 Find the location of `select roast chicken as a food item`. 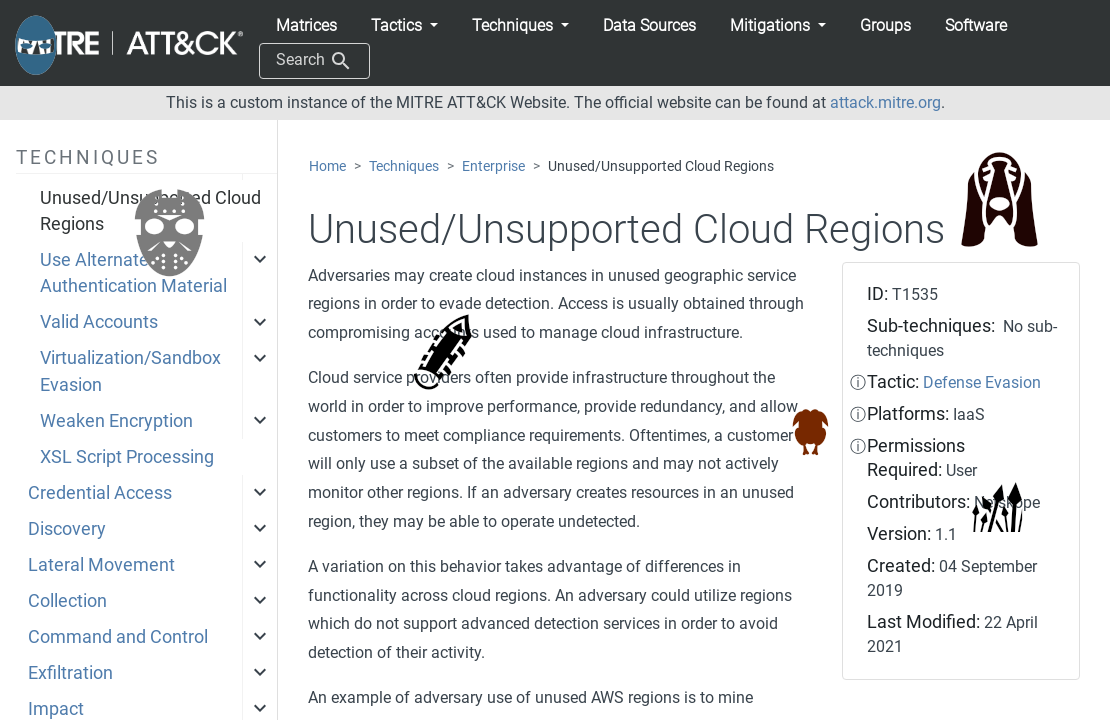

select roast chicken as a food item is located at coordinates (811, 432).